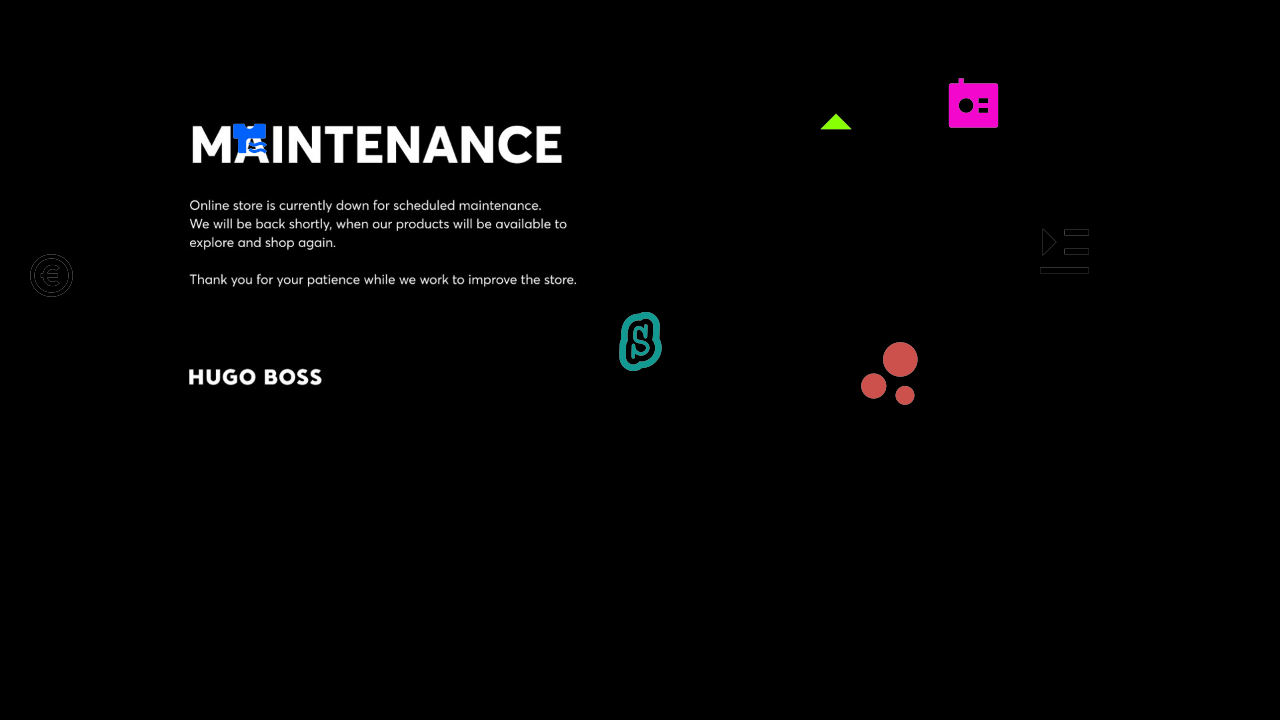 The height and width of the screenshot is (720, 1280). What do you see at coordinates (973, 105) in the screenshot?
I see `access radio or audio streaming` at bounding box center [973, 105].